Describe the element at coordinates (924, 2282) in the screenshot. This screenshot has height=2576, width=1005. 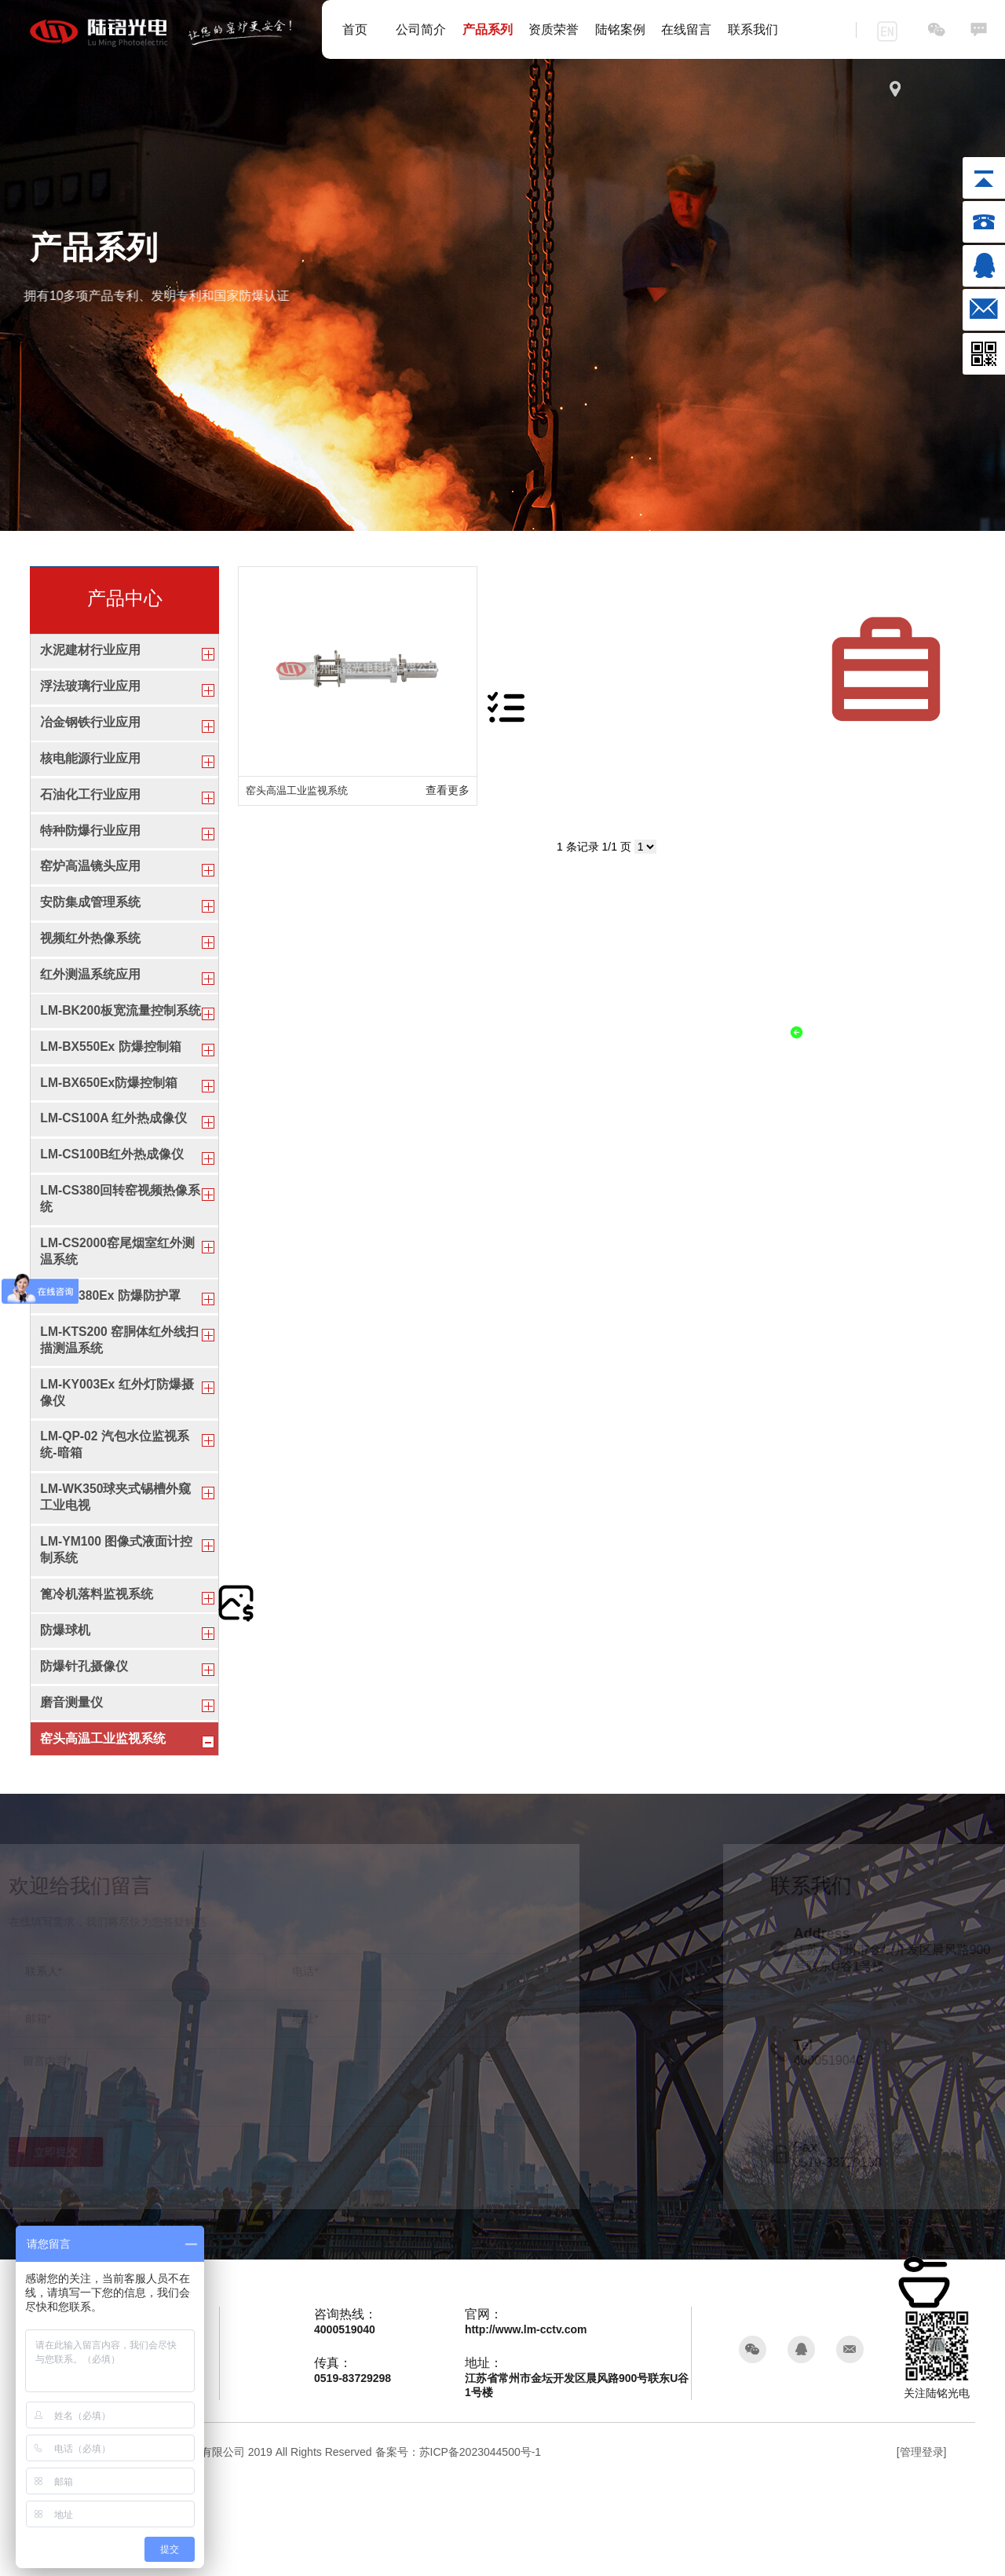
I see `access food or recipe features` at that location.